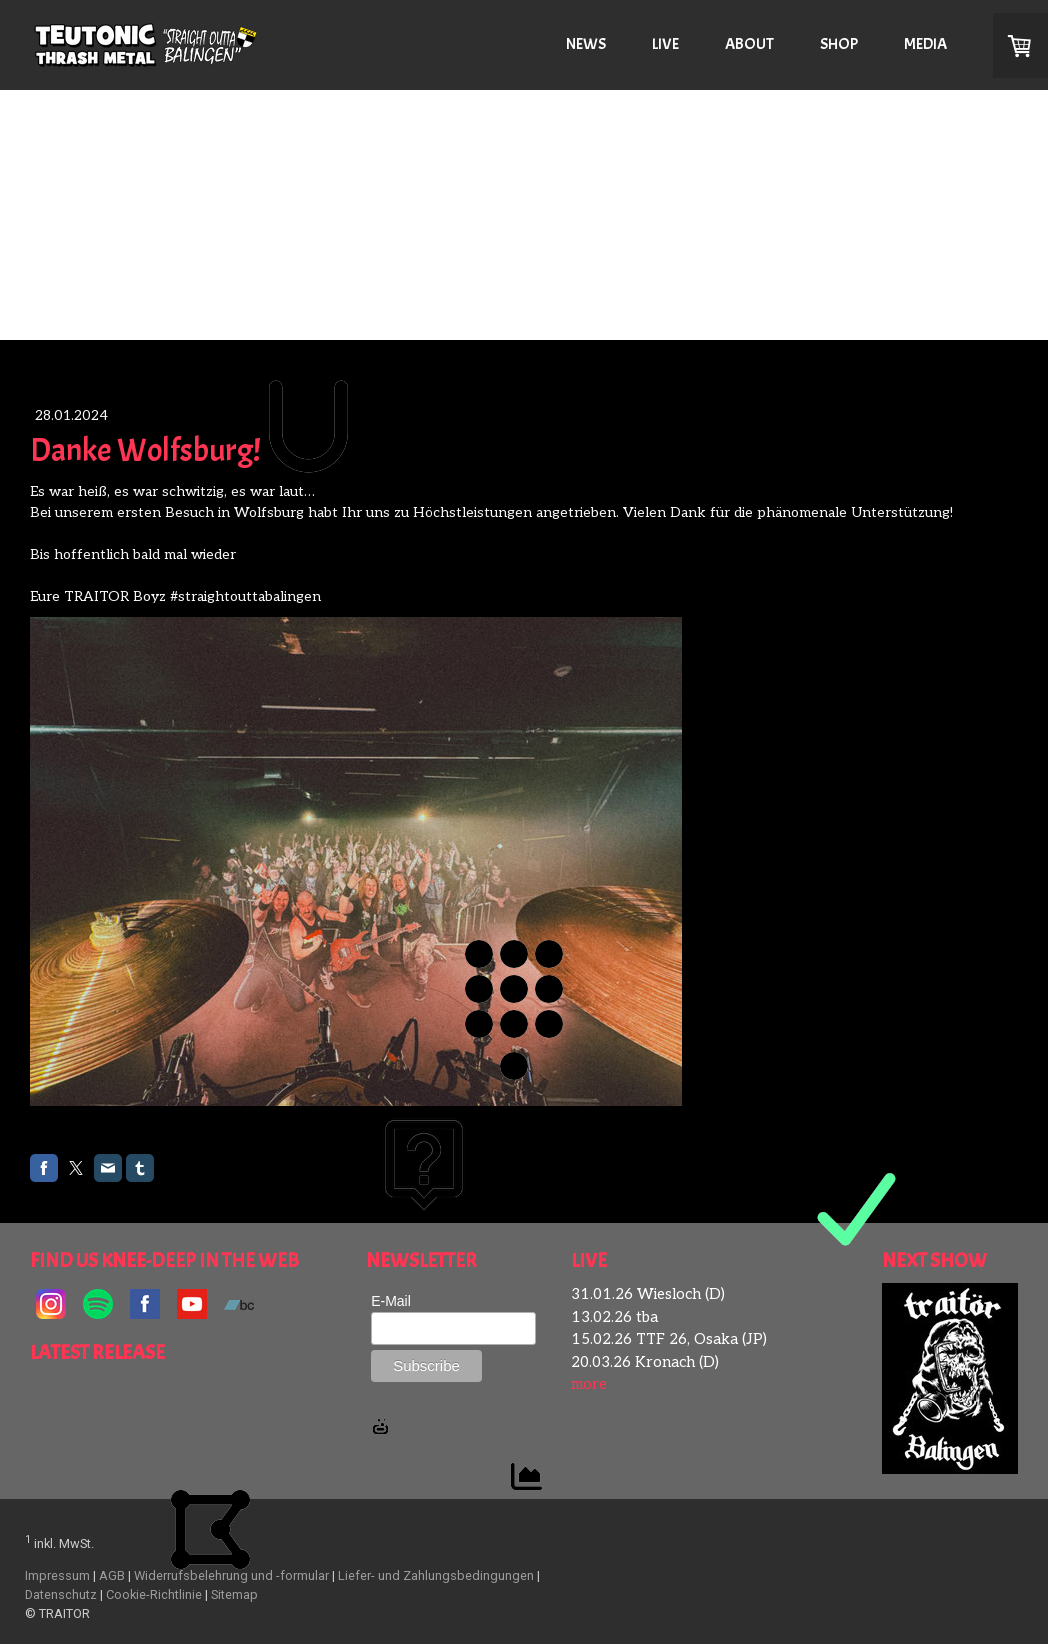 The width and height of the screenshot is (1048, 1644). Describe the element at coordinates (856, 1206) in the screenshot. I see `confirms a completed action or task` at that location.